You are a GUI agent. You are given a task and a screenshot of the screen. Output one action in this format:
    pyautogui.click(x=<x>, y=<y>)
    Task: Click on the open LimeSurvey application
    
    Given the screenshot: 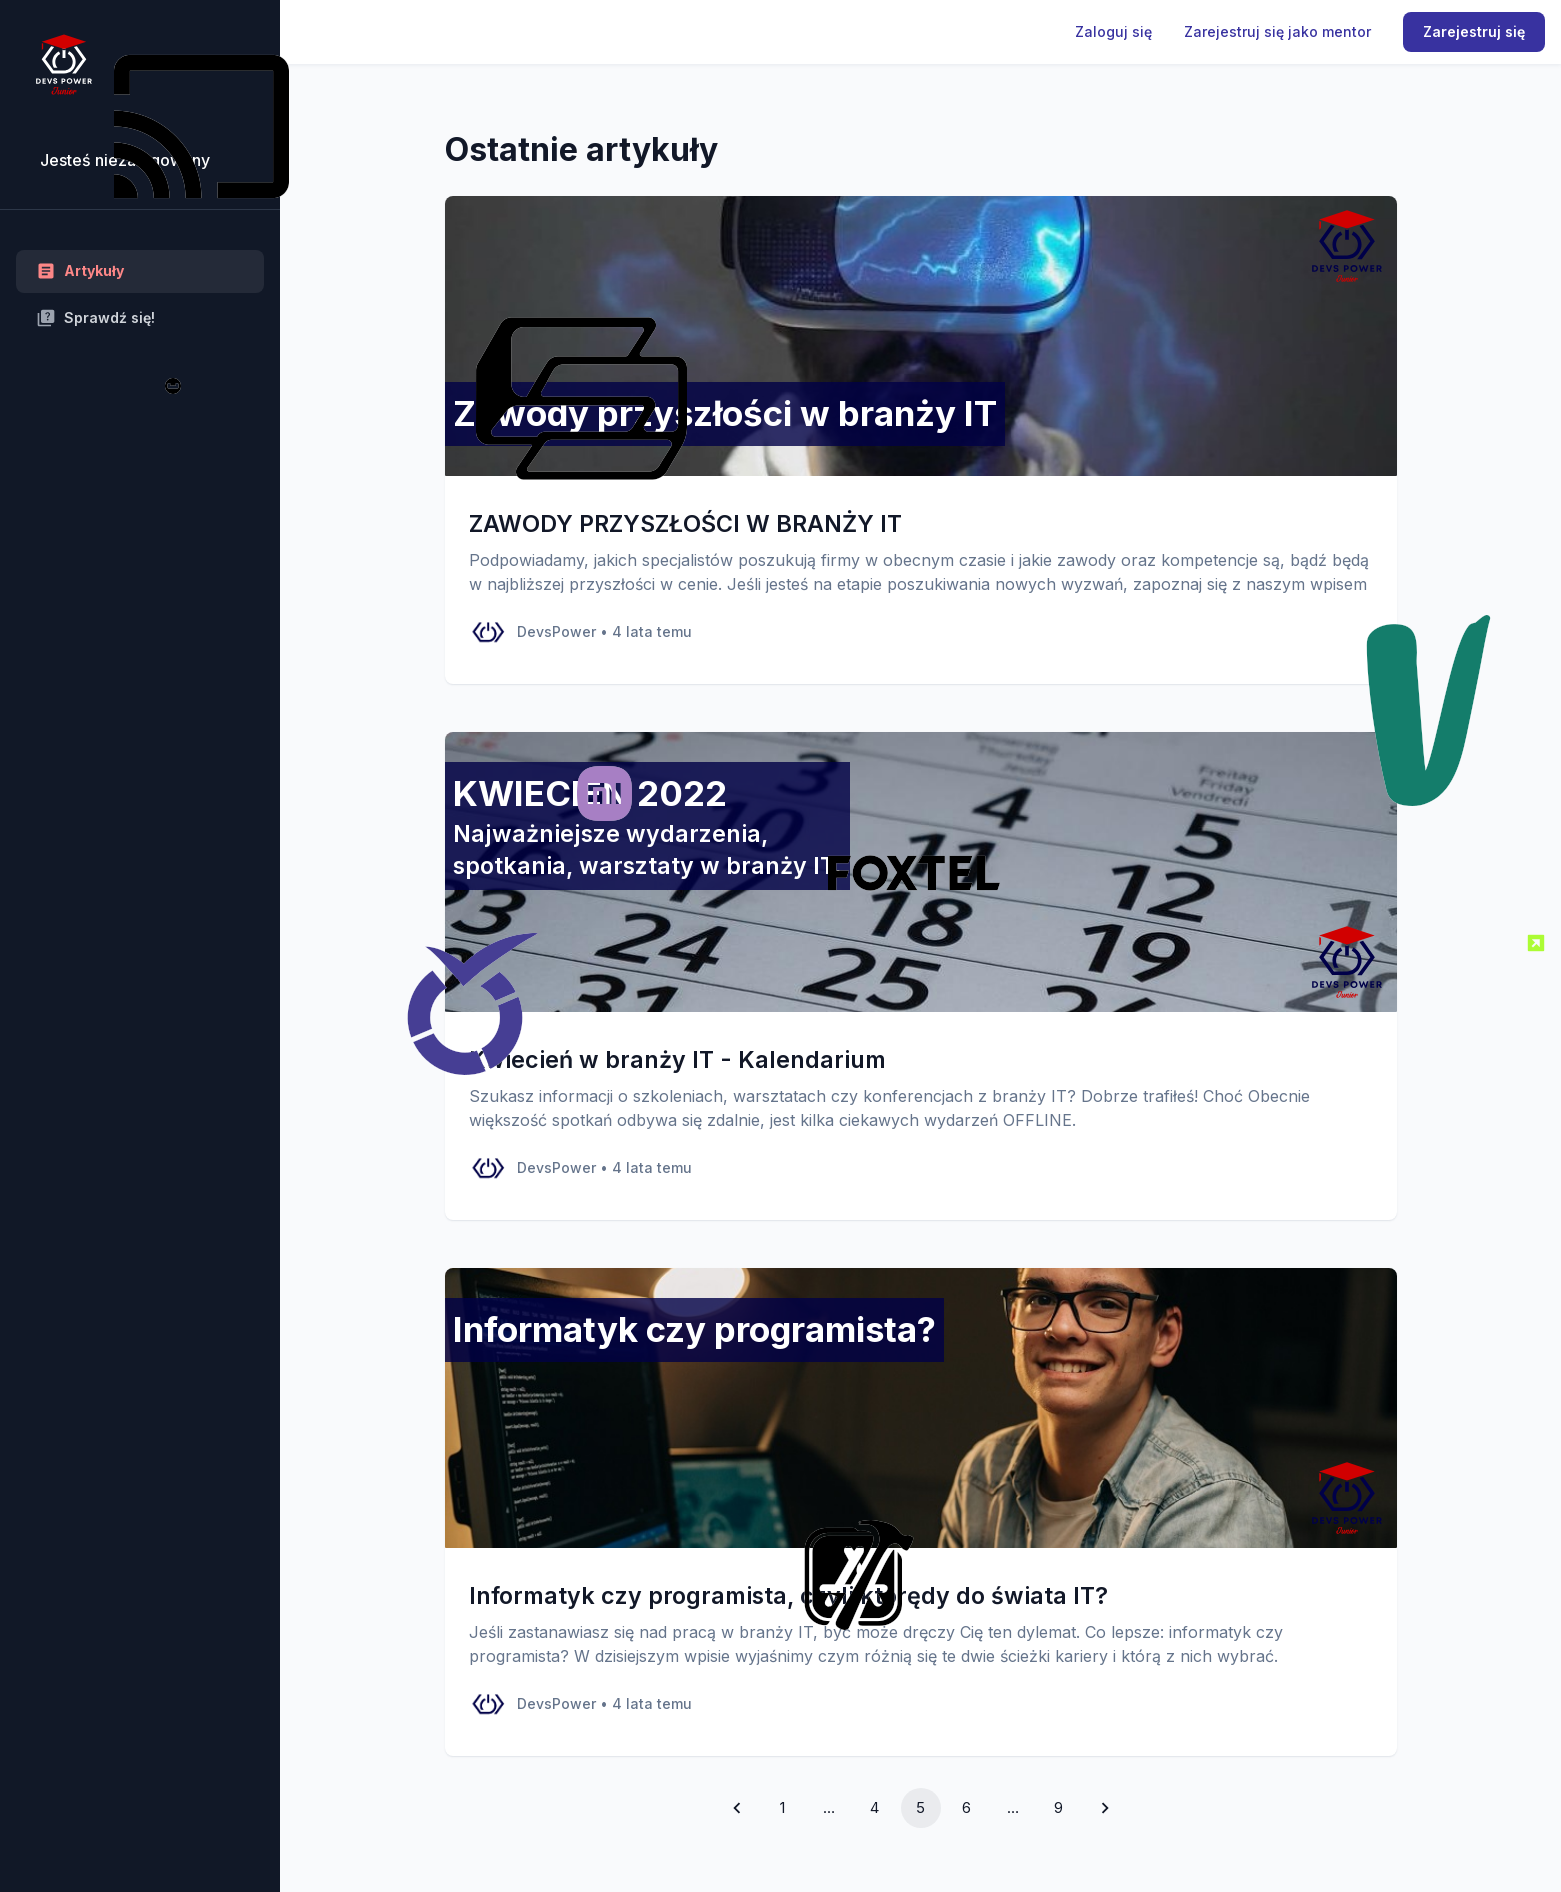 What is the action you would take?
    pyautogui.click(x=473, y=1004)
    